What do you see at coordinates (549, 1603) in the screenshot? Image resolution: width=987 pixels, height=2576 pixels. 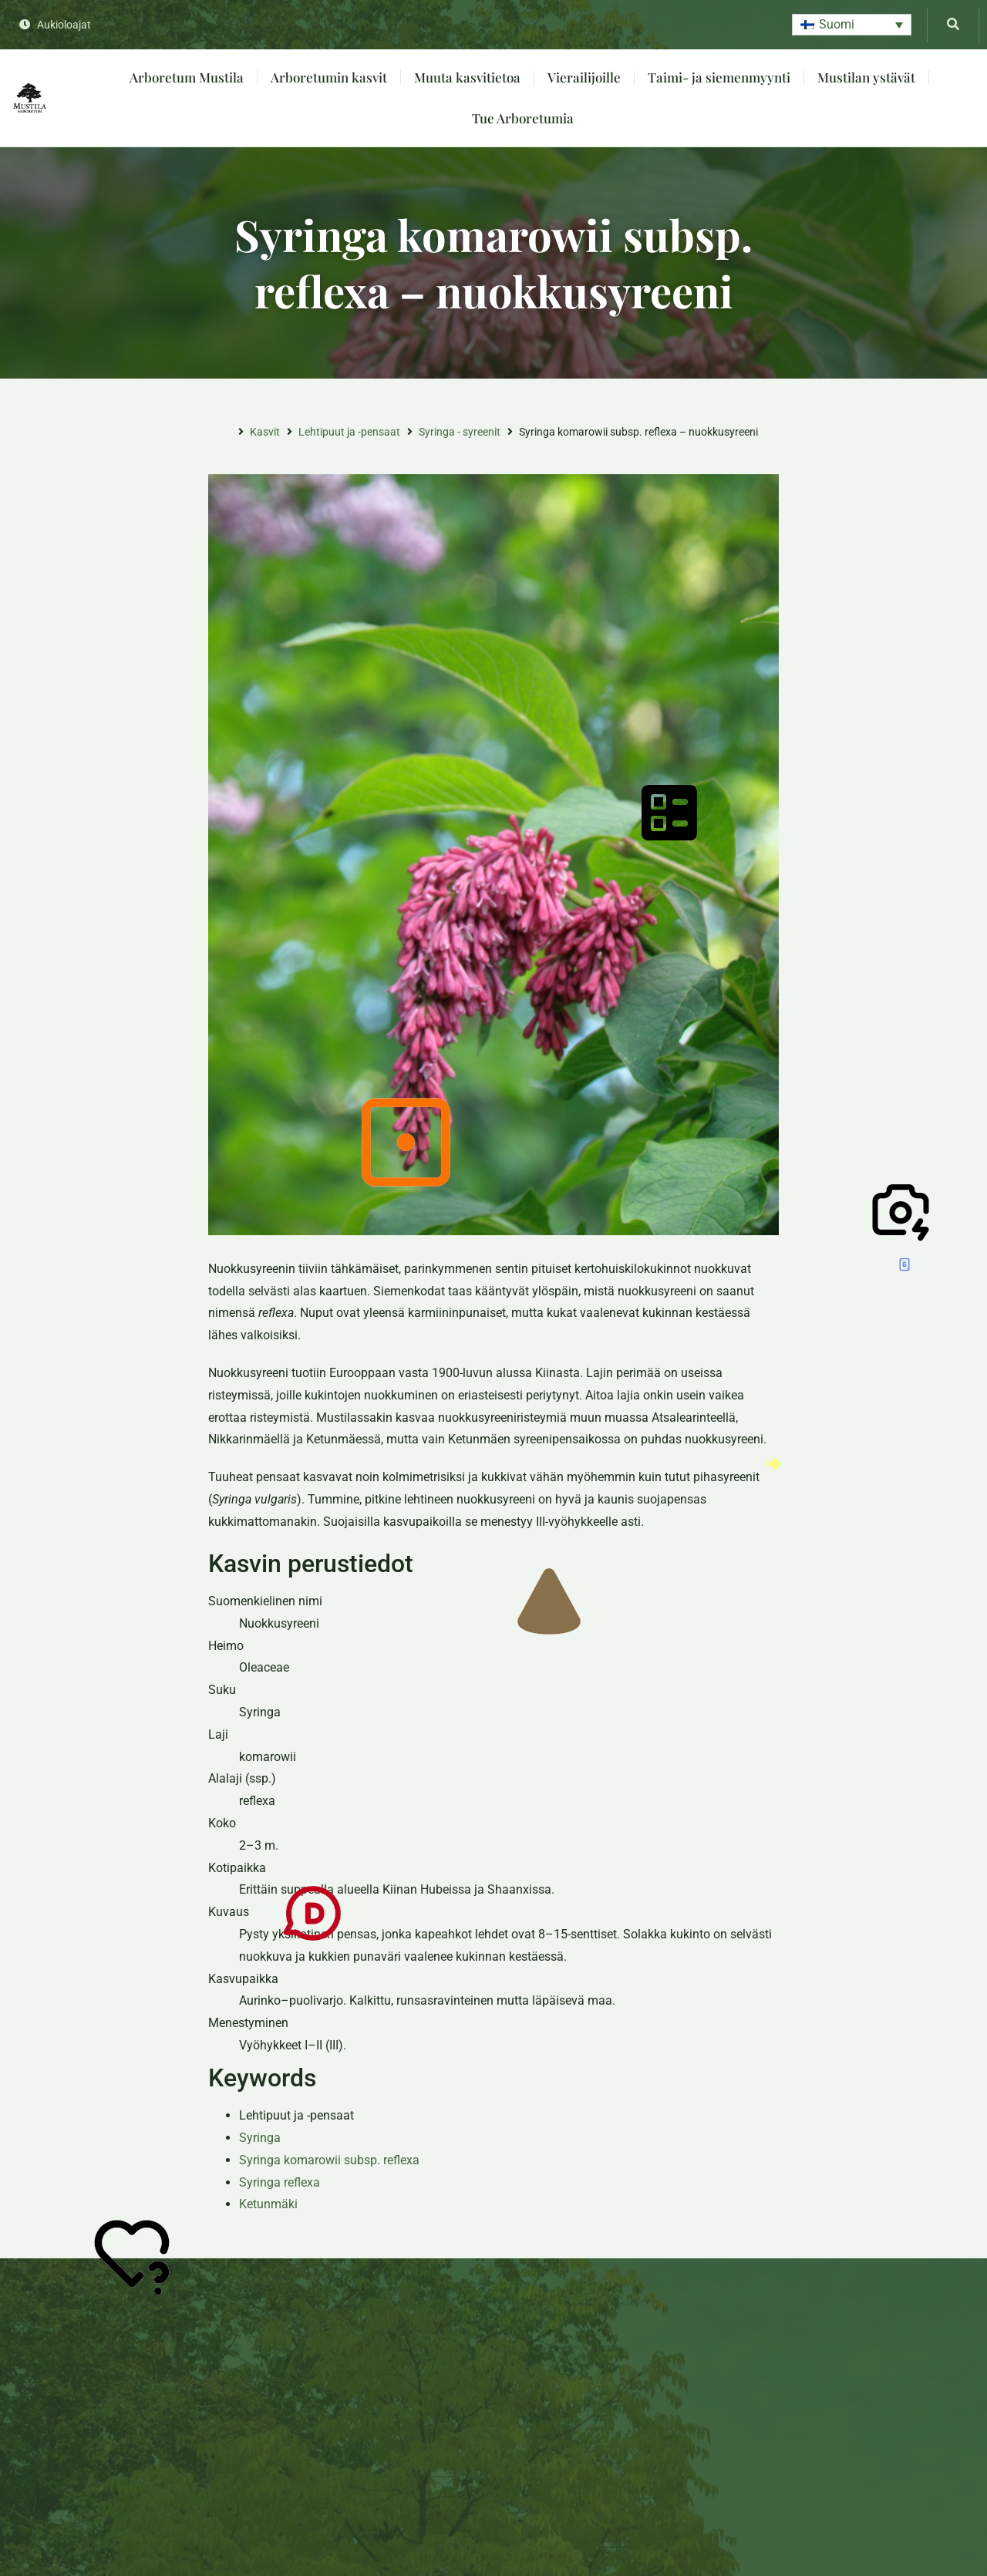 I see `indicates a traffic cone or construction zone` at bounding box center [549, 1603].